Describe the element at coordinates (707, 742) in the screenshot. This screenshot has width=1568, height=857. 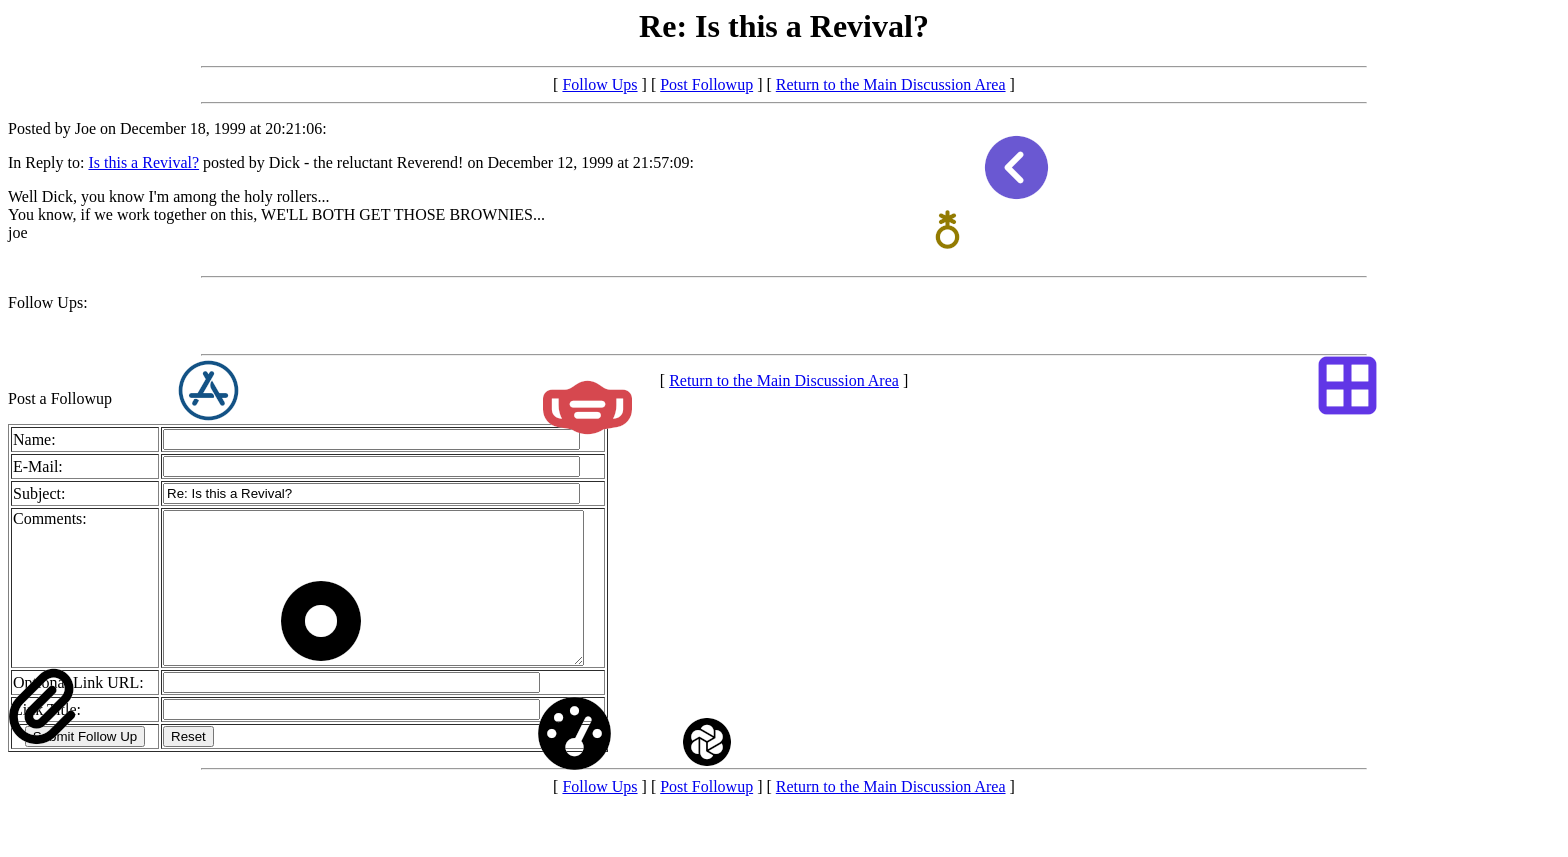
I see `chromatic logo` at that location.